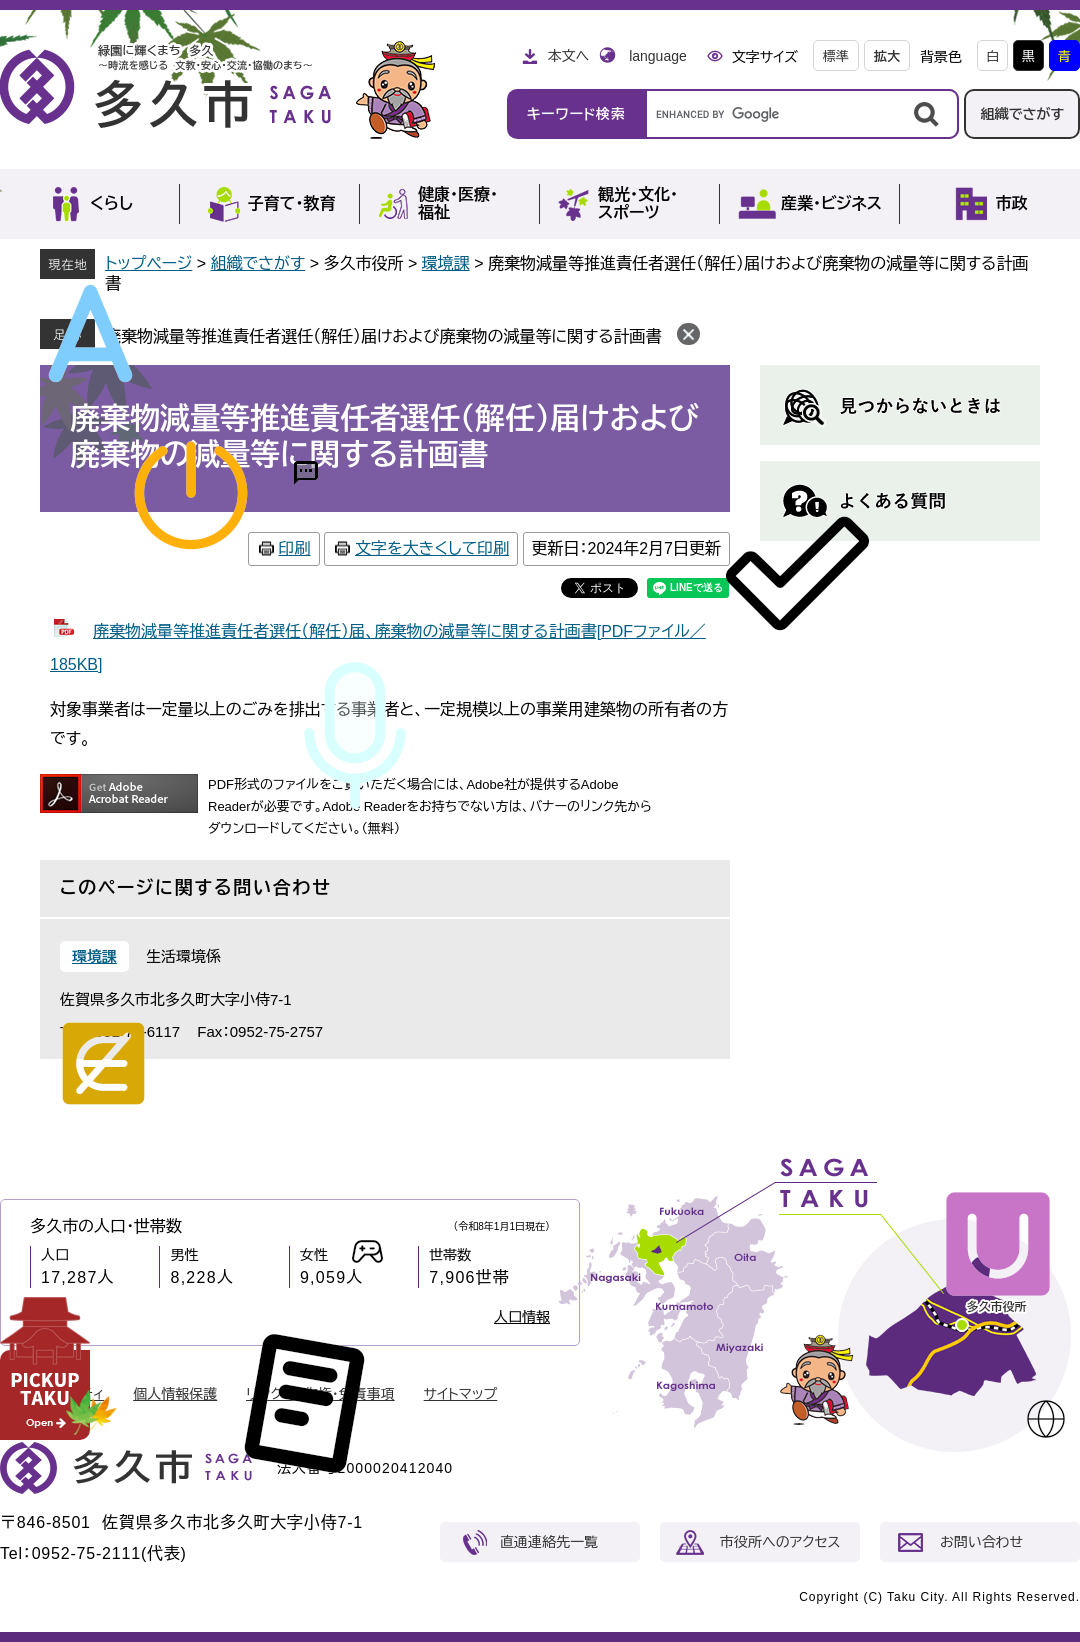 The width and height of the screenshot is (1080, 1642). What do you see at coordinates (1046, 1419) in the screenshot?
I see `switch to global or worldwide view` at bounding box center [1046, 1419].